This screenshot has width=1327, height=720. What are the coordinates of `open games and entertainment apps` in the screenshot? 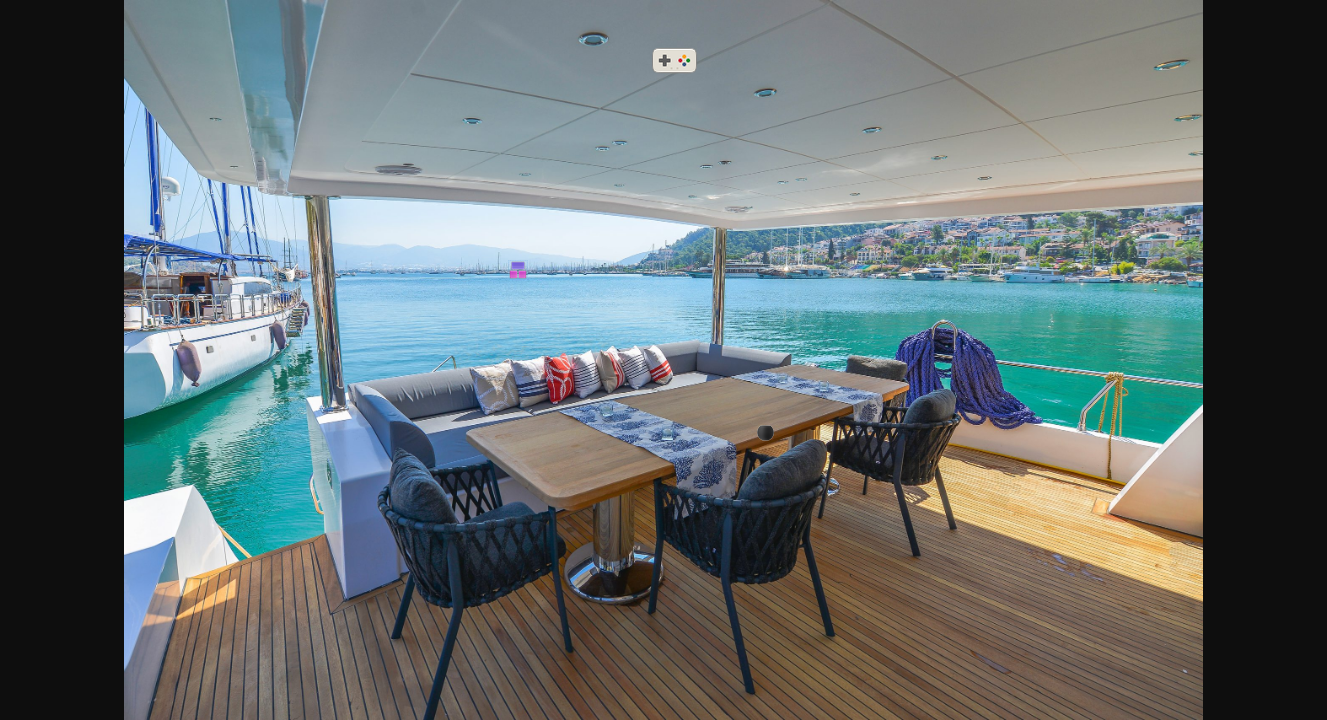 It's located at (674, 60).